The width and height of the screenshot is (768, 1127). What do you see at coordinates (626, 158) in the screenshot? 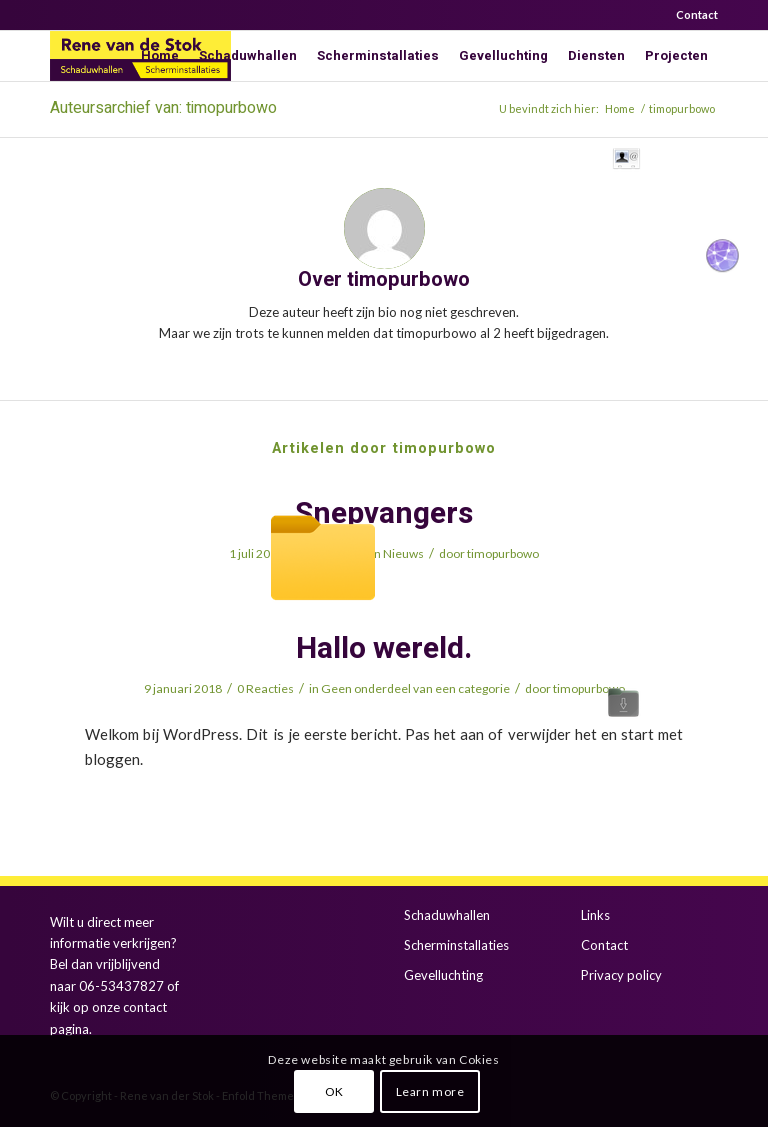
I see `open contacts app` at bounding box center [626, 158].